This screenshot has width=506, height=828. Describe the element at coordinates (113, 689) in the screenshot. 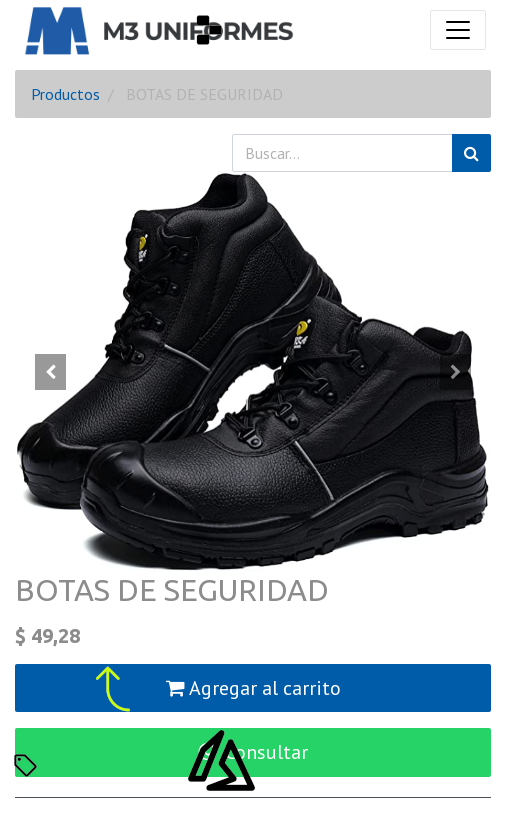

I see `go back and up in navigation` at that location.